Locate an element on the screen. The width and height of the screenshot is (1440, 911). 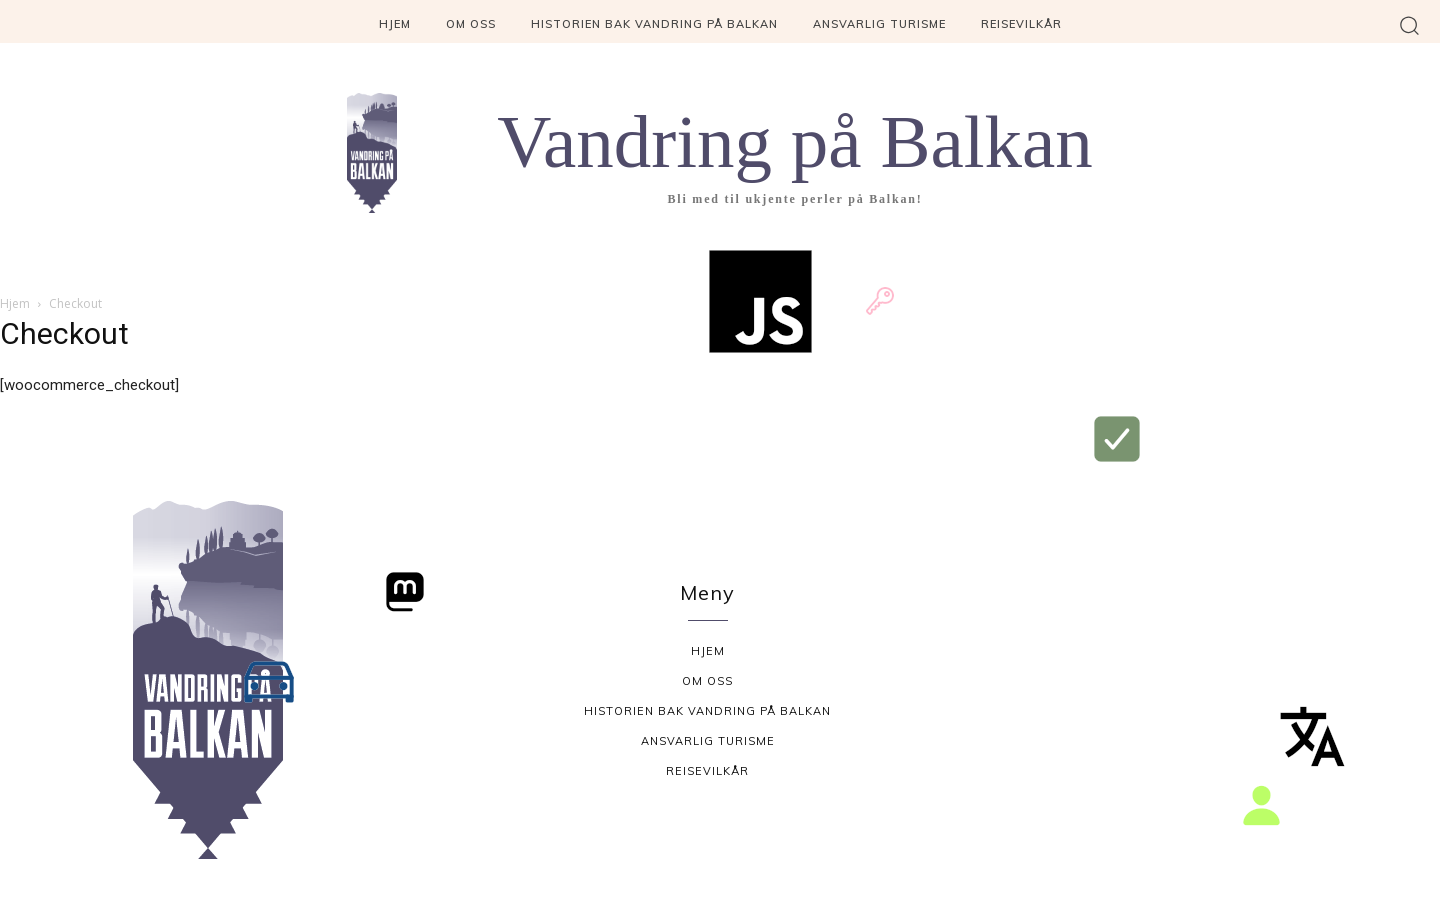
access vehicle or car-related settings is located at coordinates (269, 682).